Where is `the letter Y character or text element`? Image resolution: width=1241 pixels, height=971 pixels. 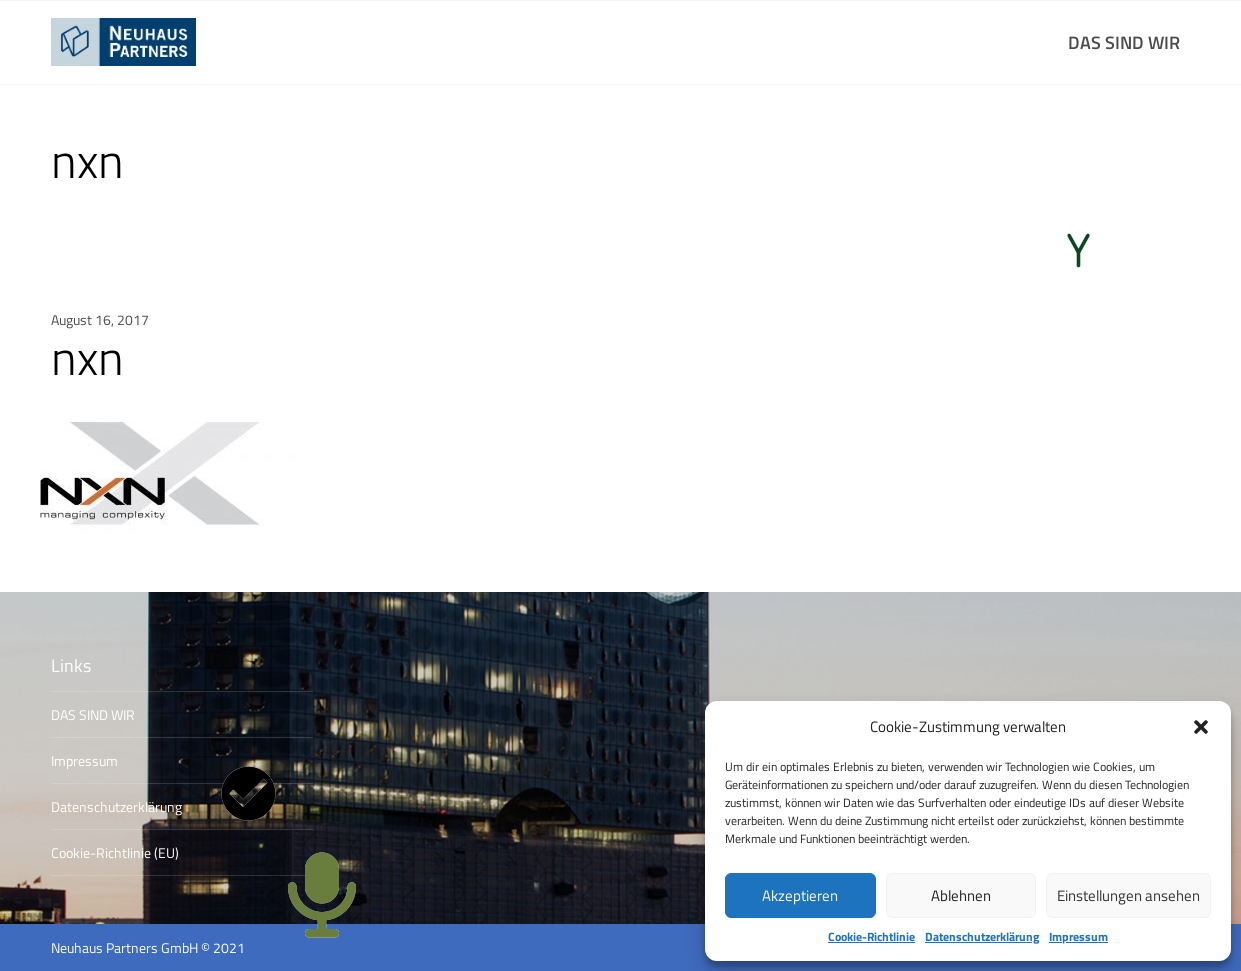
the letter Y character or text element is located at coordinates (1078, 250).